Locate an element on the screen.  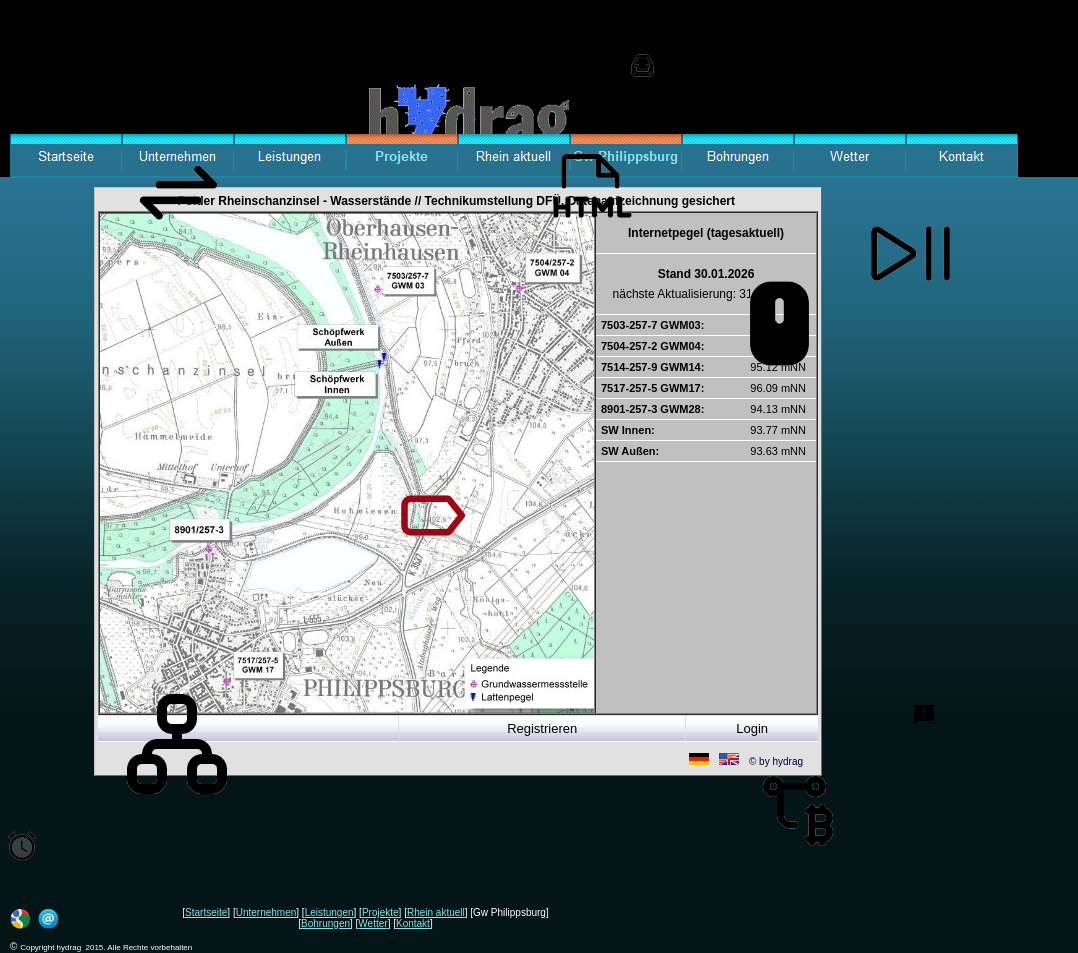
adjust mouse or pointer settings is located at coordinates (779, 323).